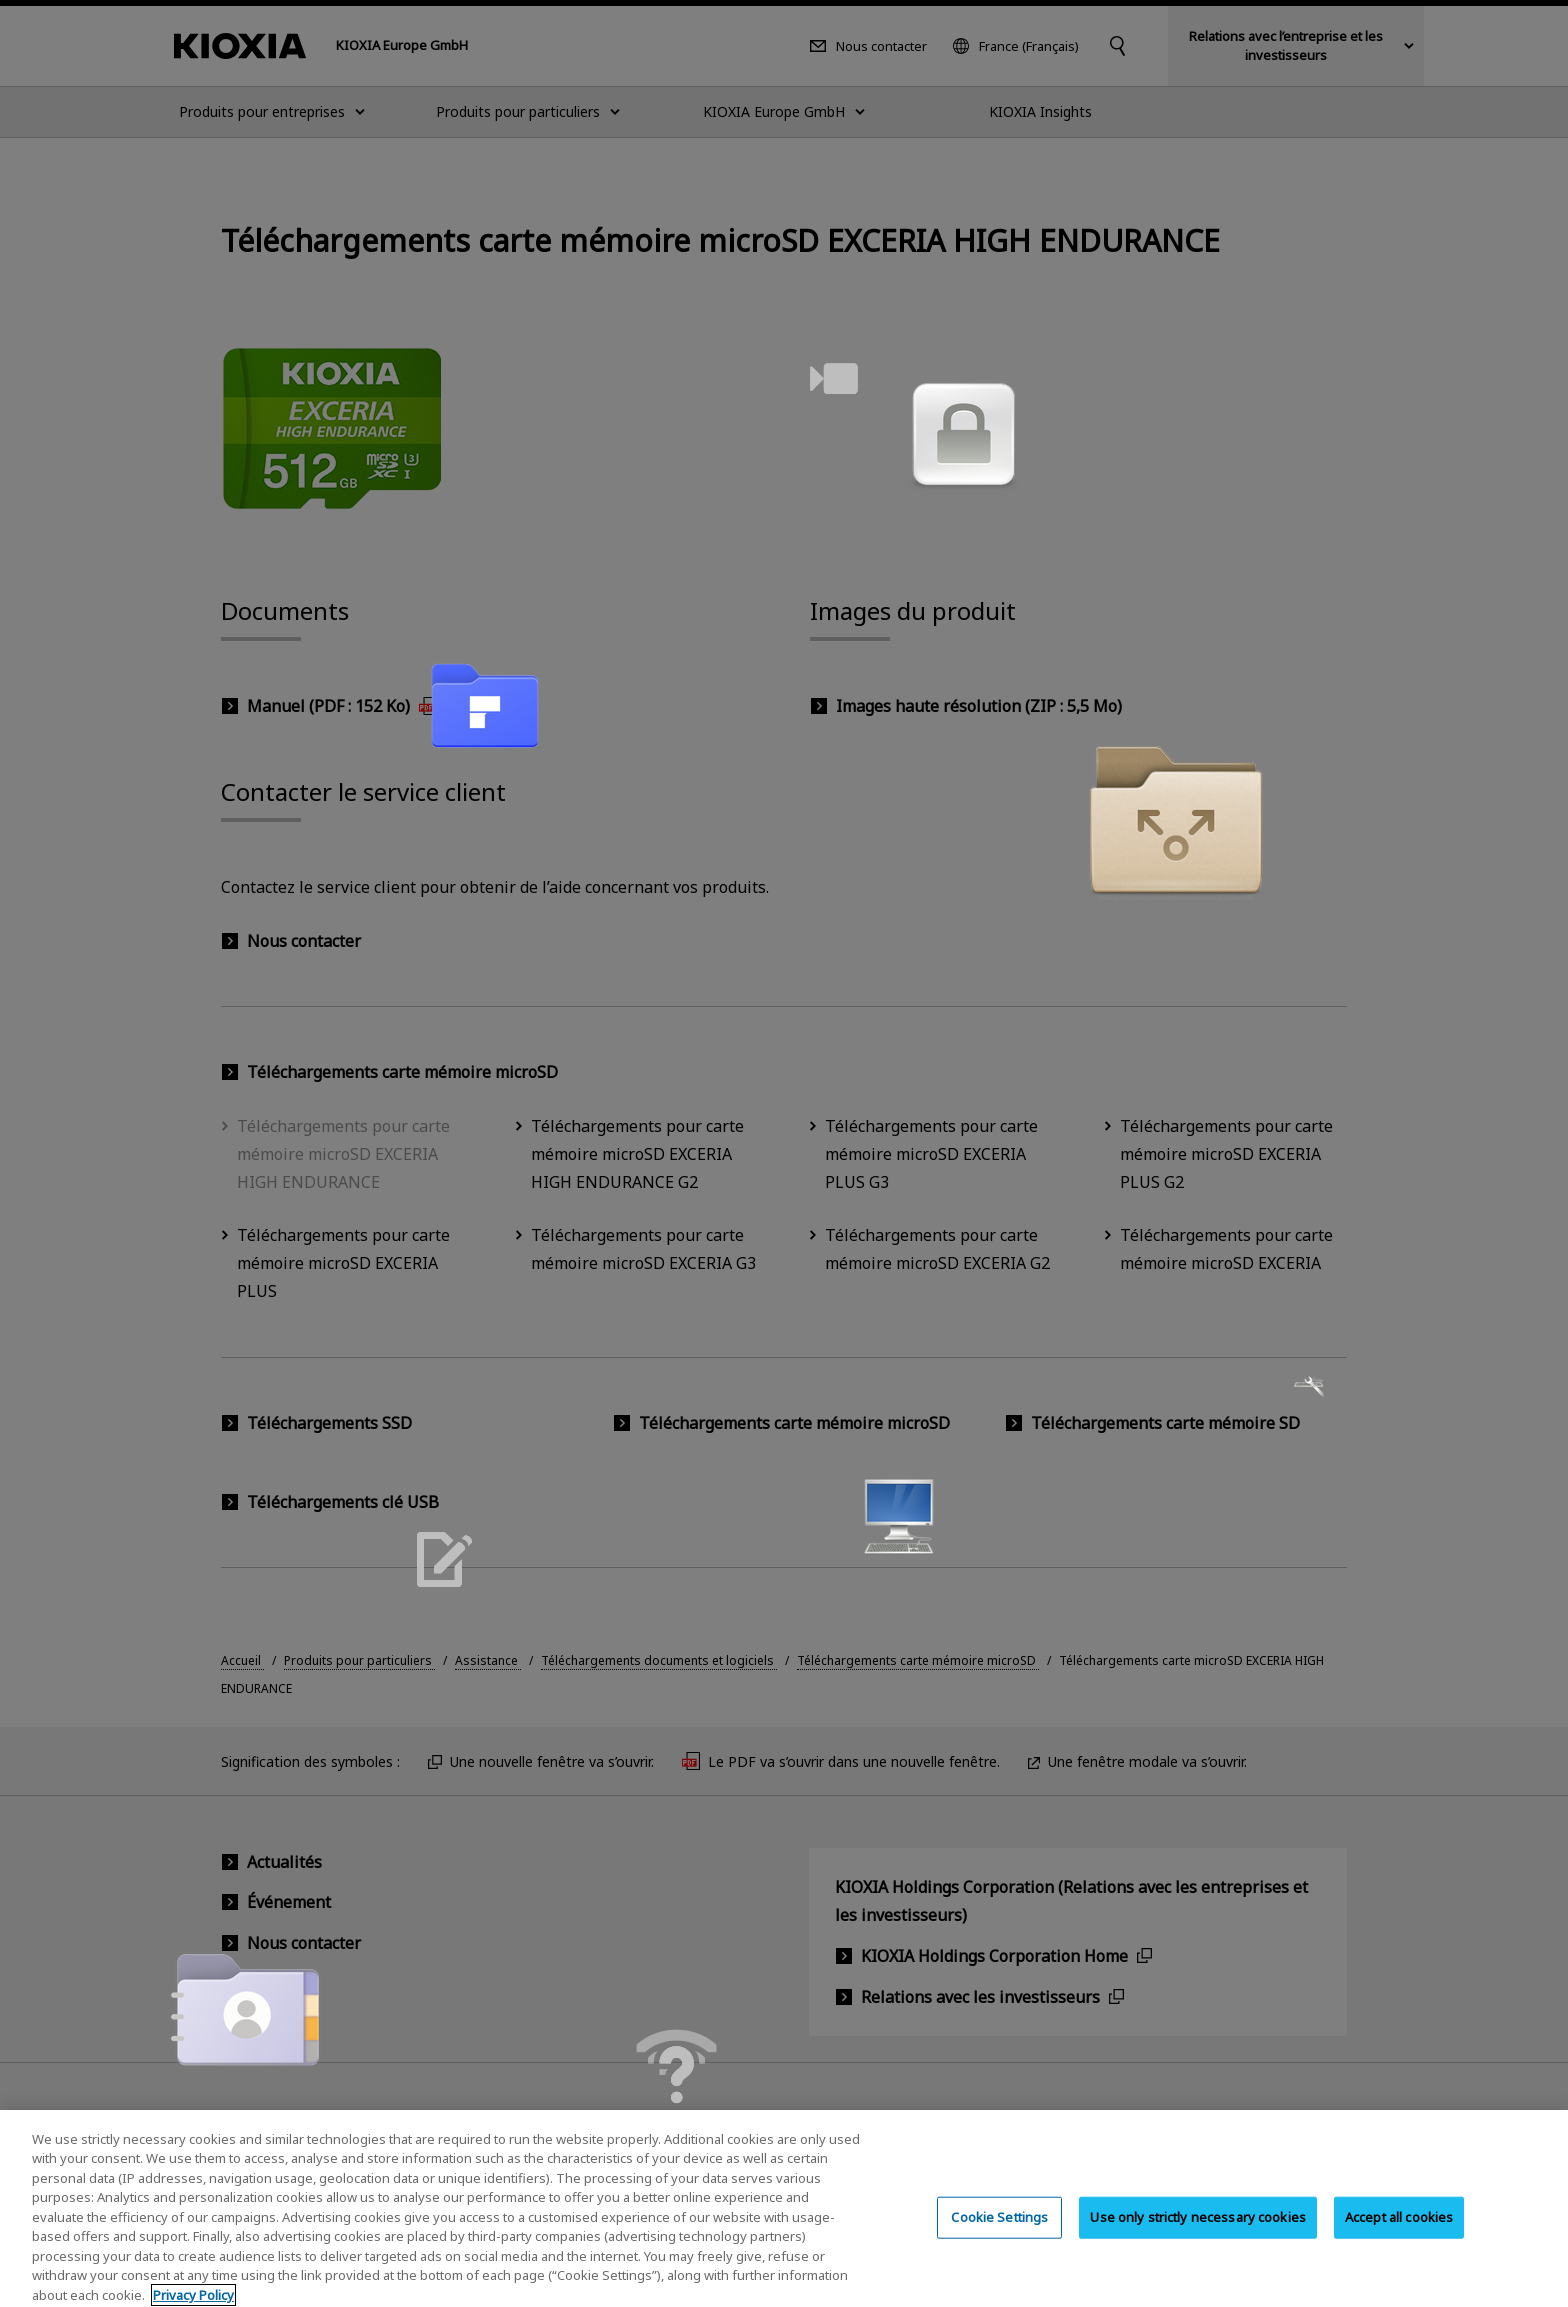  Describe the element at coordinates (444, 1559) in the screenshot. I see `open the text editor application` at that location.